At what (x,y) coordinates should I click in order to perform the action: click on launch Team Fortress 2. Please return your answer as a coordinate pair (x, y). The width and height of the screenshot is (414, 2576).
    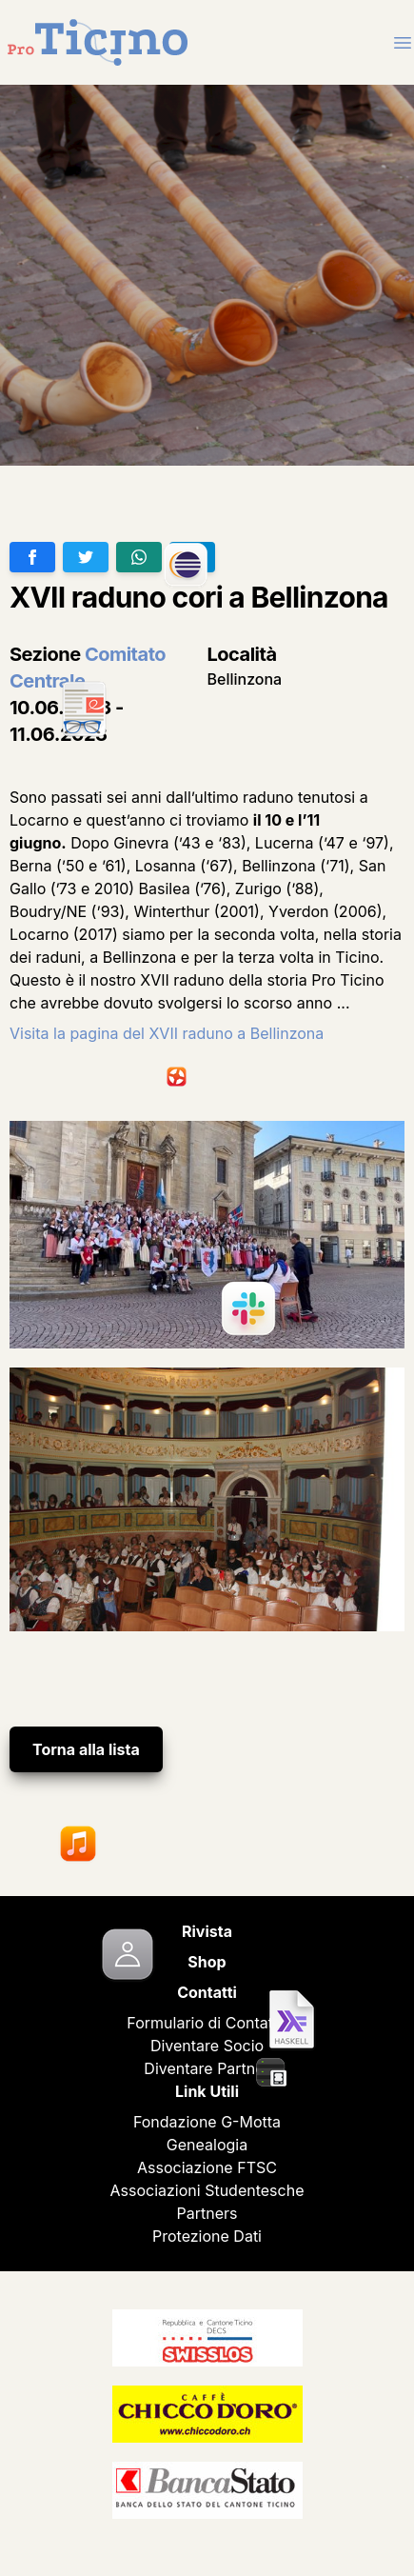
    Looking at the image, I should click on (176, 1076).